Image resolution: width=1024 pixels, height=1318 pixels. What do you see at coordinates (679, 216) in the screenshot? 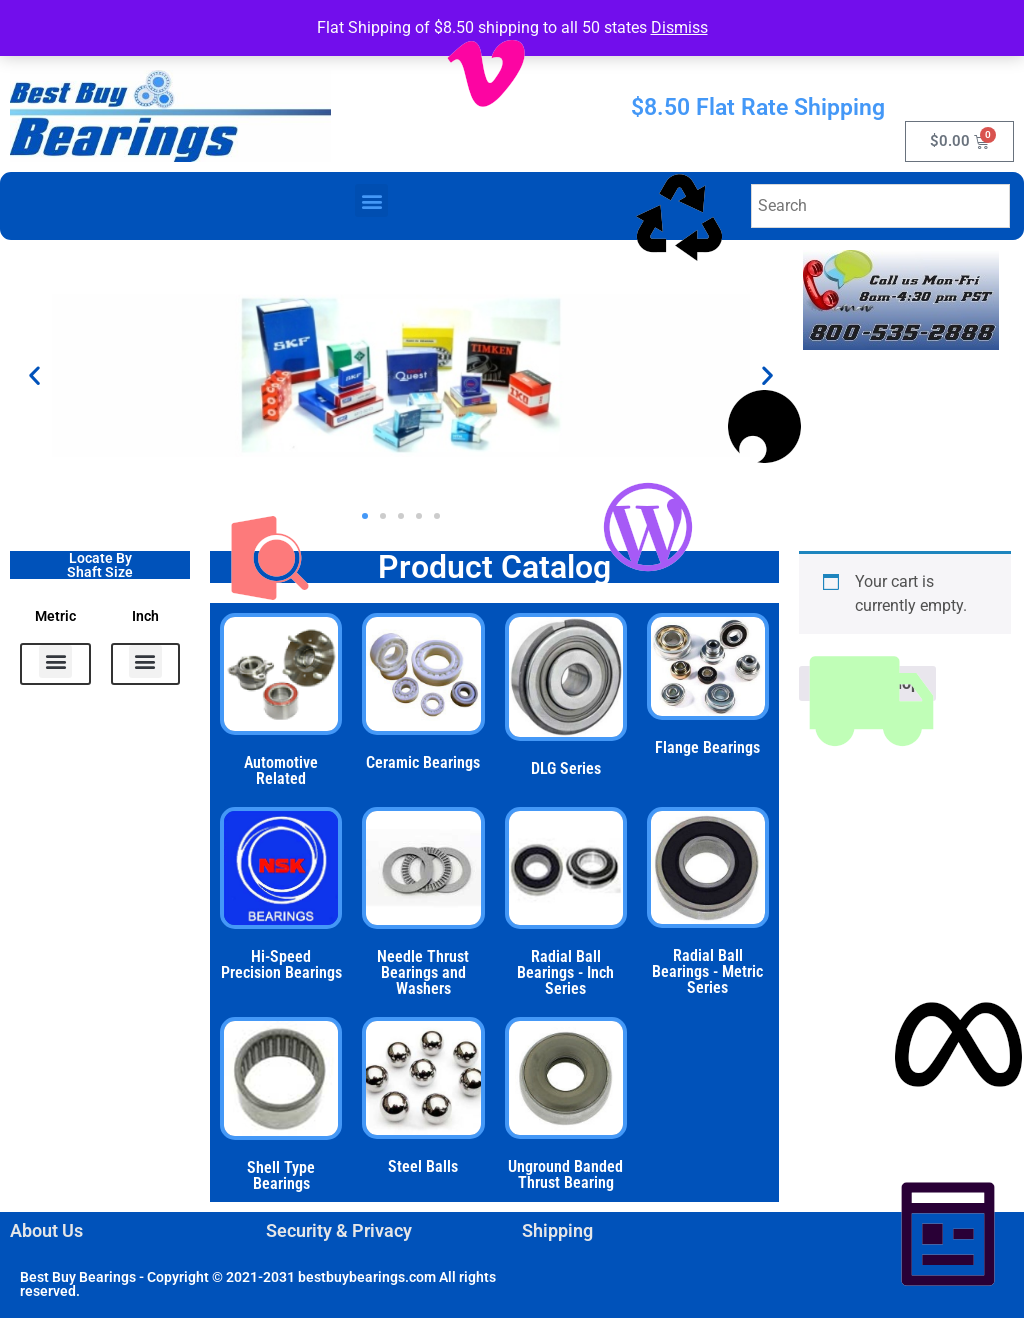
I see `indicates recyclable item or material` at bounding box center [679, 216].